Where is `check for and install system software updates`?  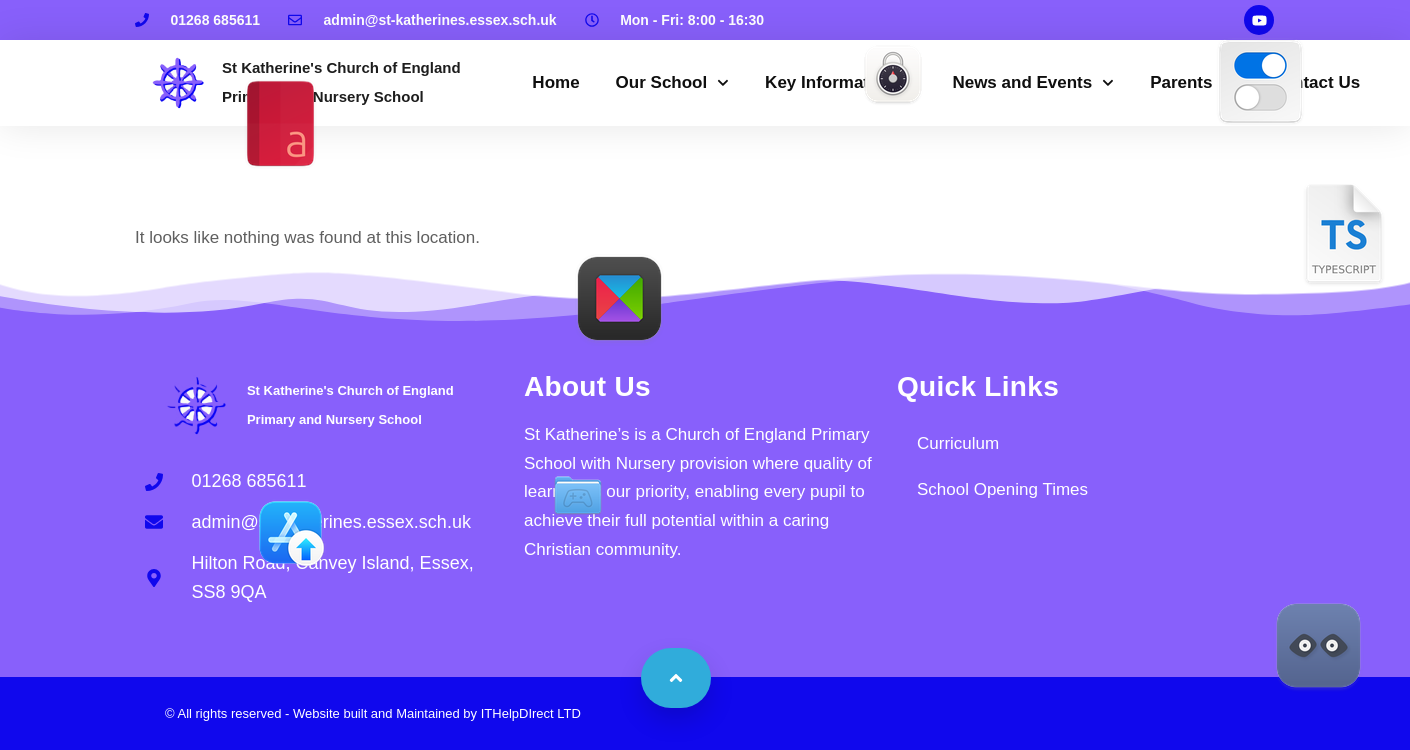 check for and install system software updates is located at coordinates (290, 532).